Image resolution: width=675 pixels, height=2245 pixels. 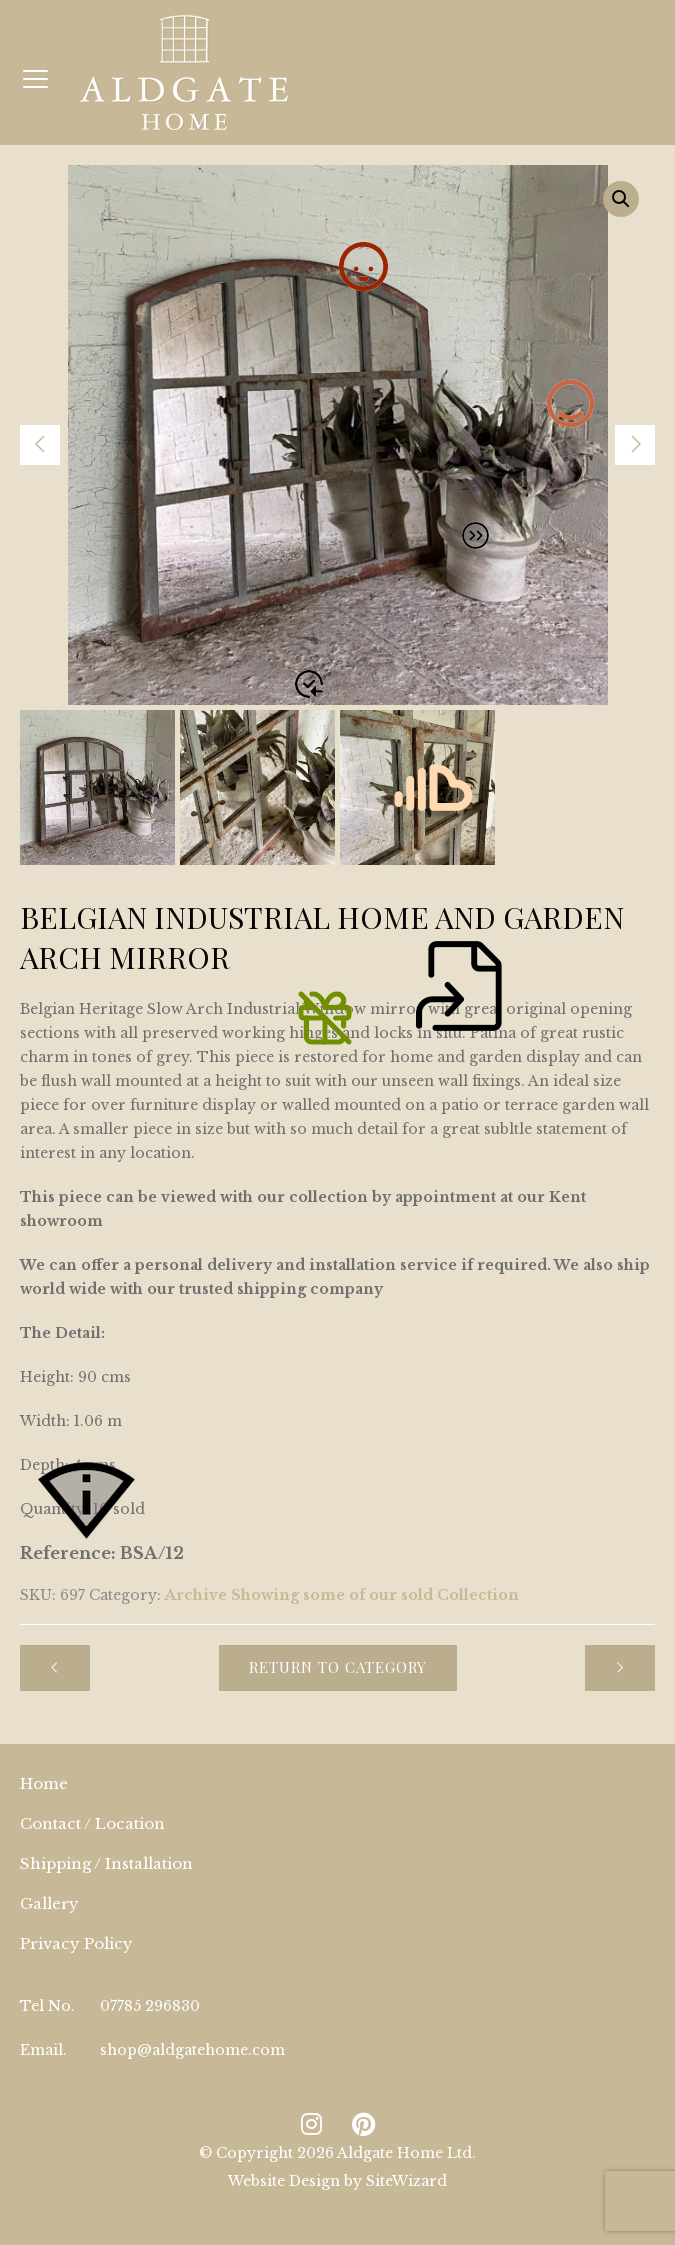 I want to click on indicates a tracked issue has been closed and completed, so click(x=309, y=684).